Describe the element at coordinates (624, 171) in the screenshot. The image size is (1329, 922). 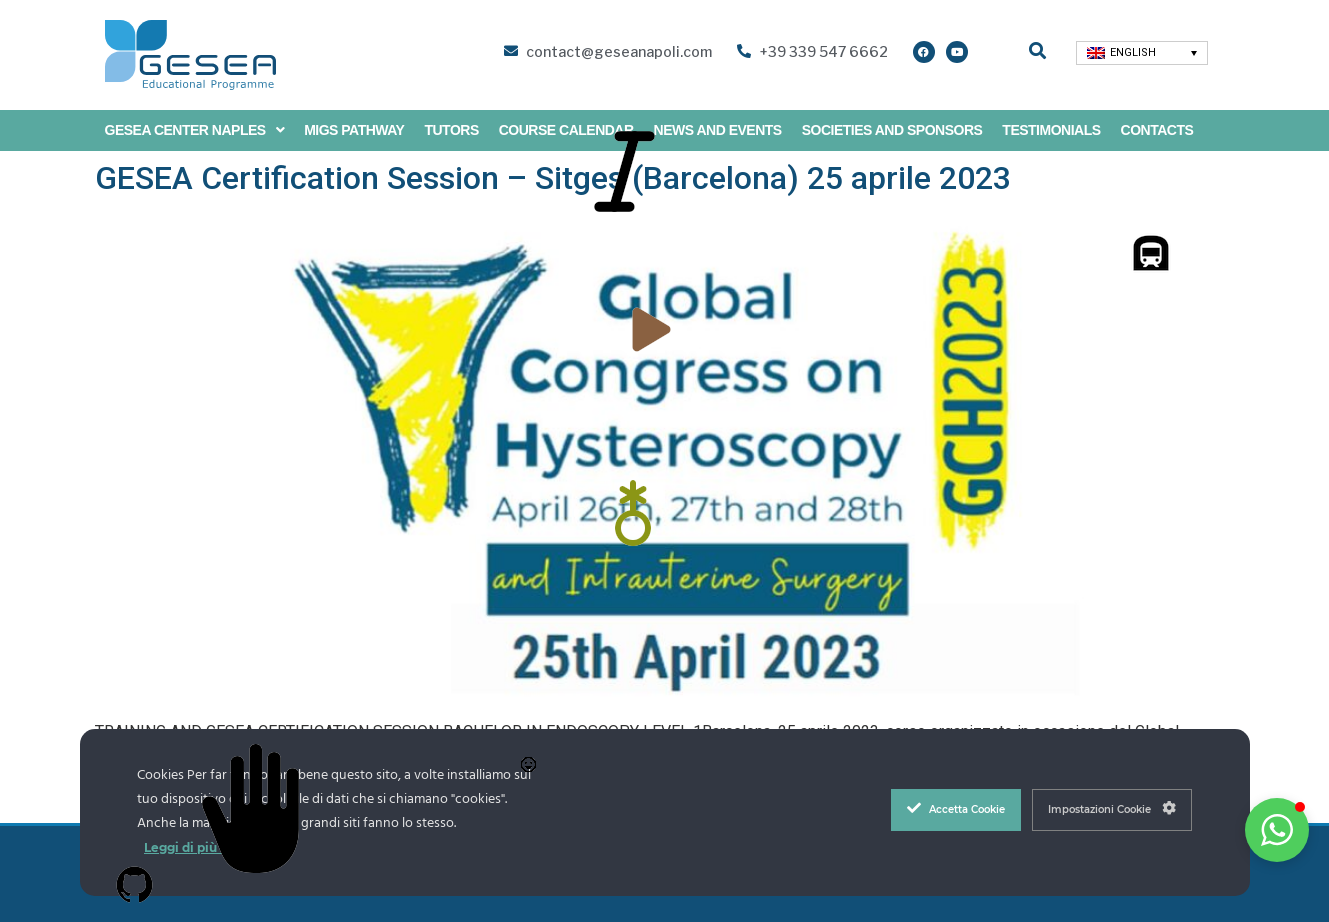
I see `apply italic formatting to selected text` at that location.